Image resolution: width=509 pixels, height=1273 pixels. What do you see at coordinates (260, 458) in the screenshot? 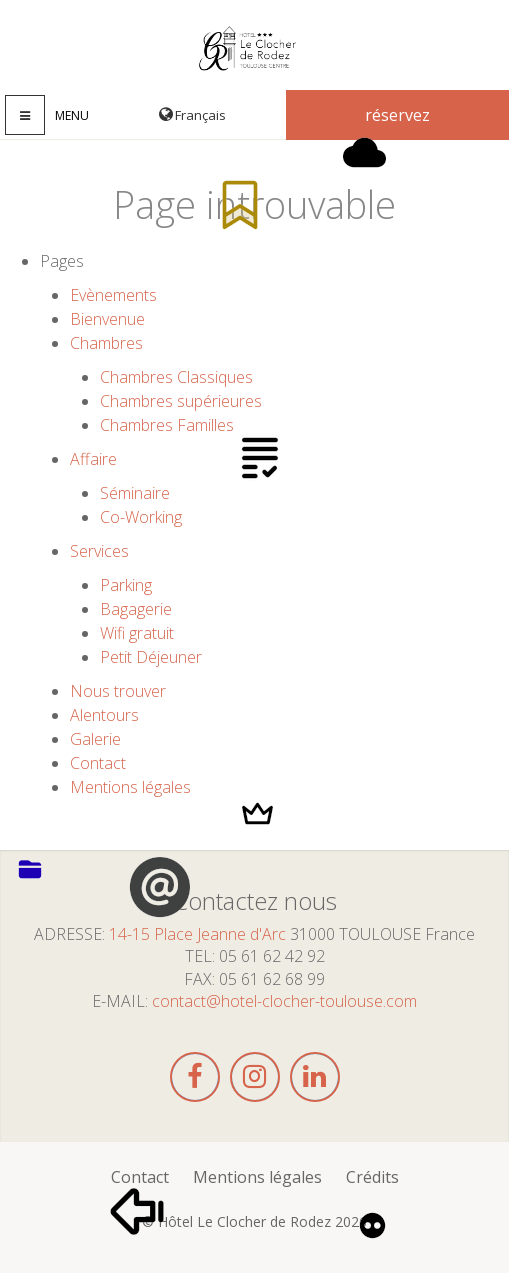
I see `view grading or assessment results` at bounding box center [260, 458].